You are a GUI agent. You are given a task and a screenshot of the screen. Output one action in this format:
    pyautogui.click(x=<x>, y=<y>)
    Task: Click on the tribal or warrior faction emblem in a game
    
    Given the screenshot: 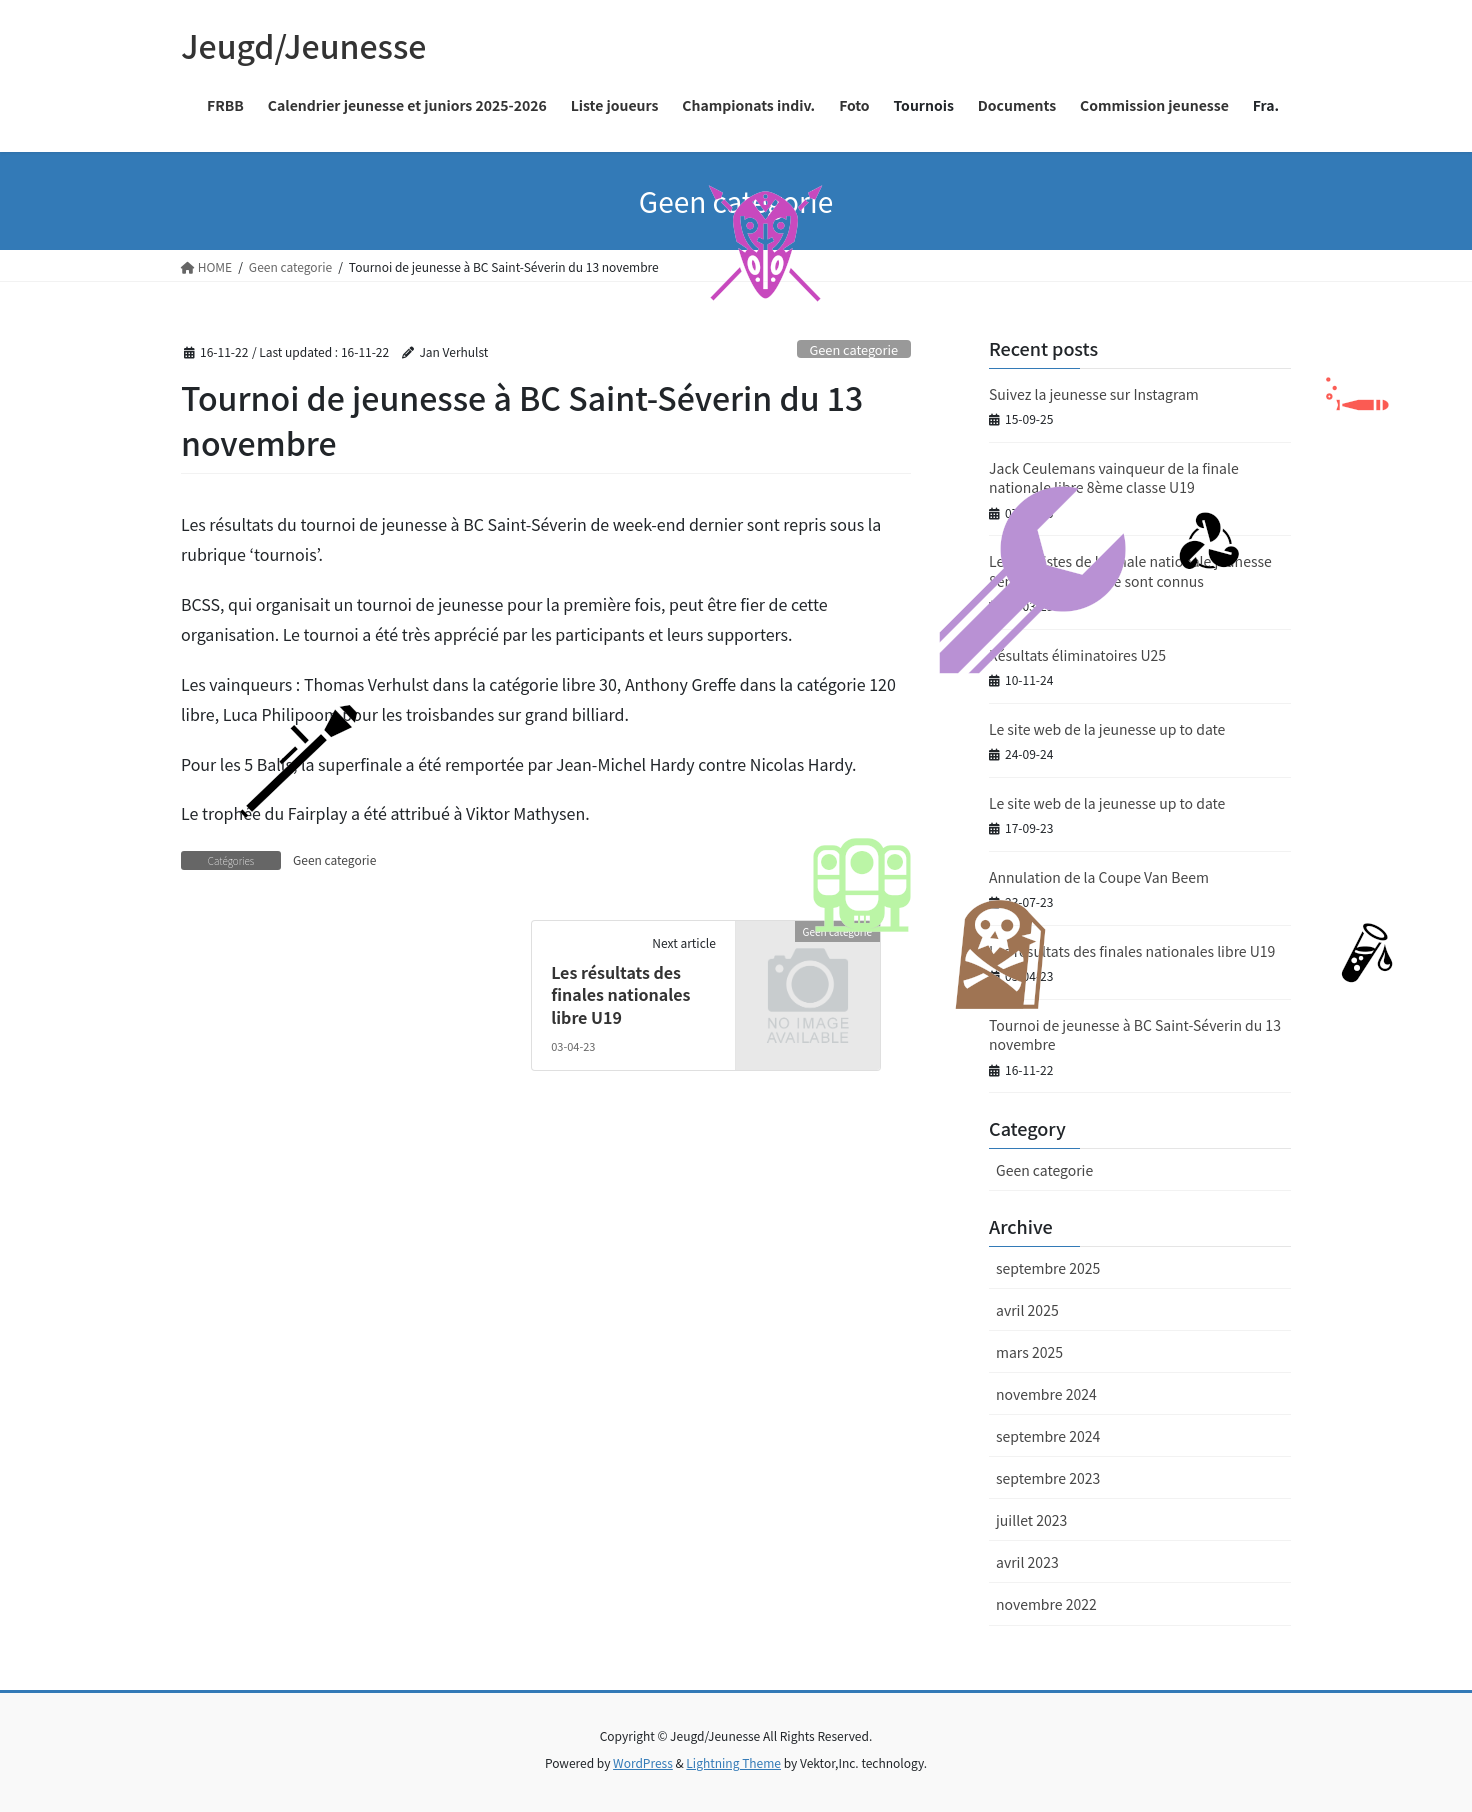 What is the action you would take?
    pyautogui.click(x=765, y=243)
    